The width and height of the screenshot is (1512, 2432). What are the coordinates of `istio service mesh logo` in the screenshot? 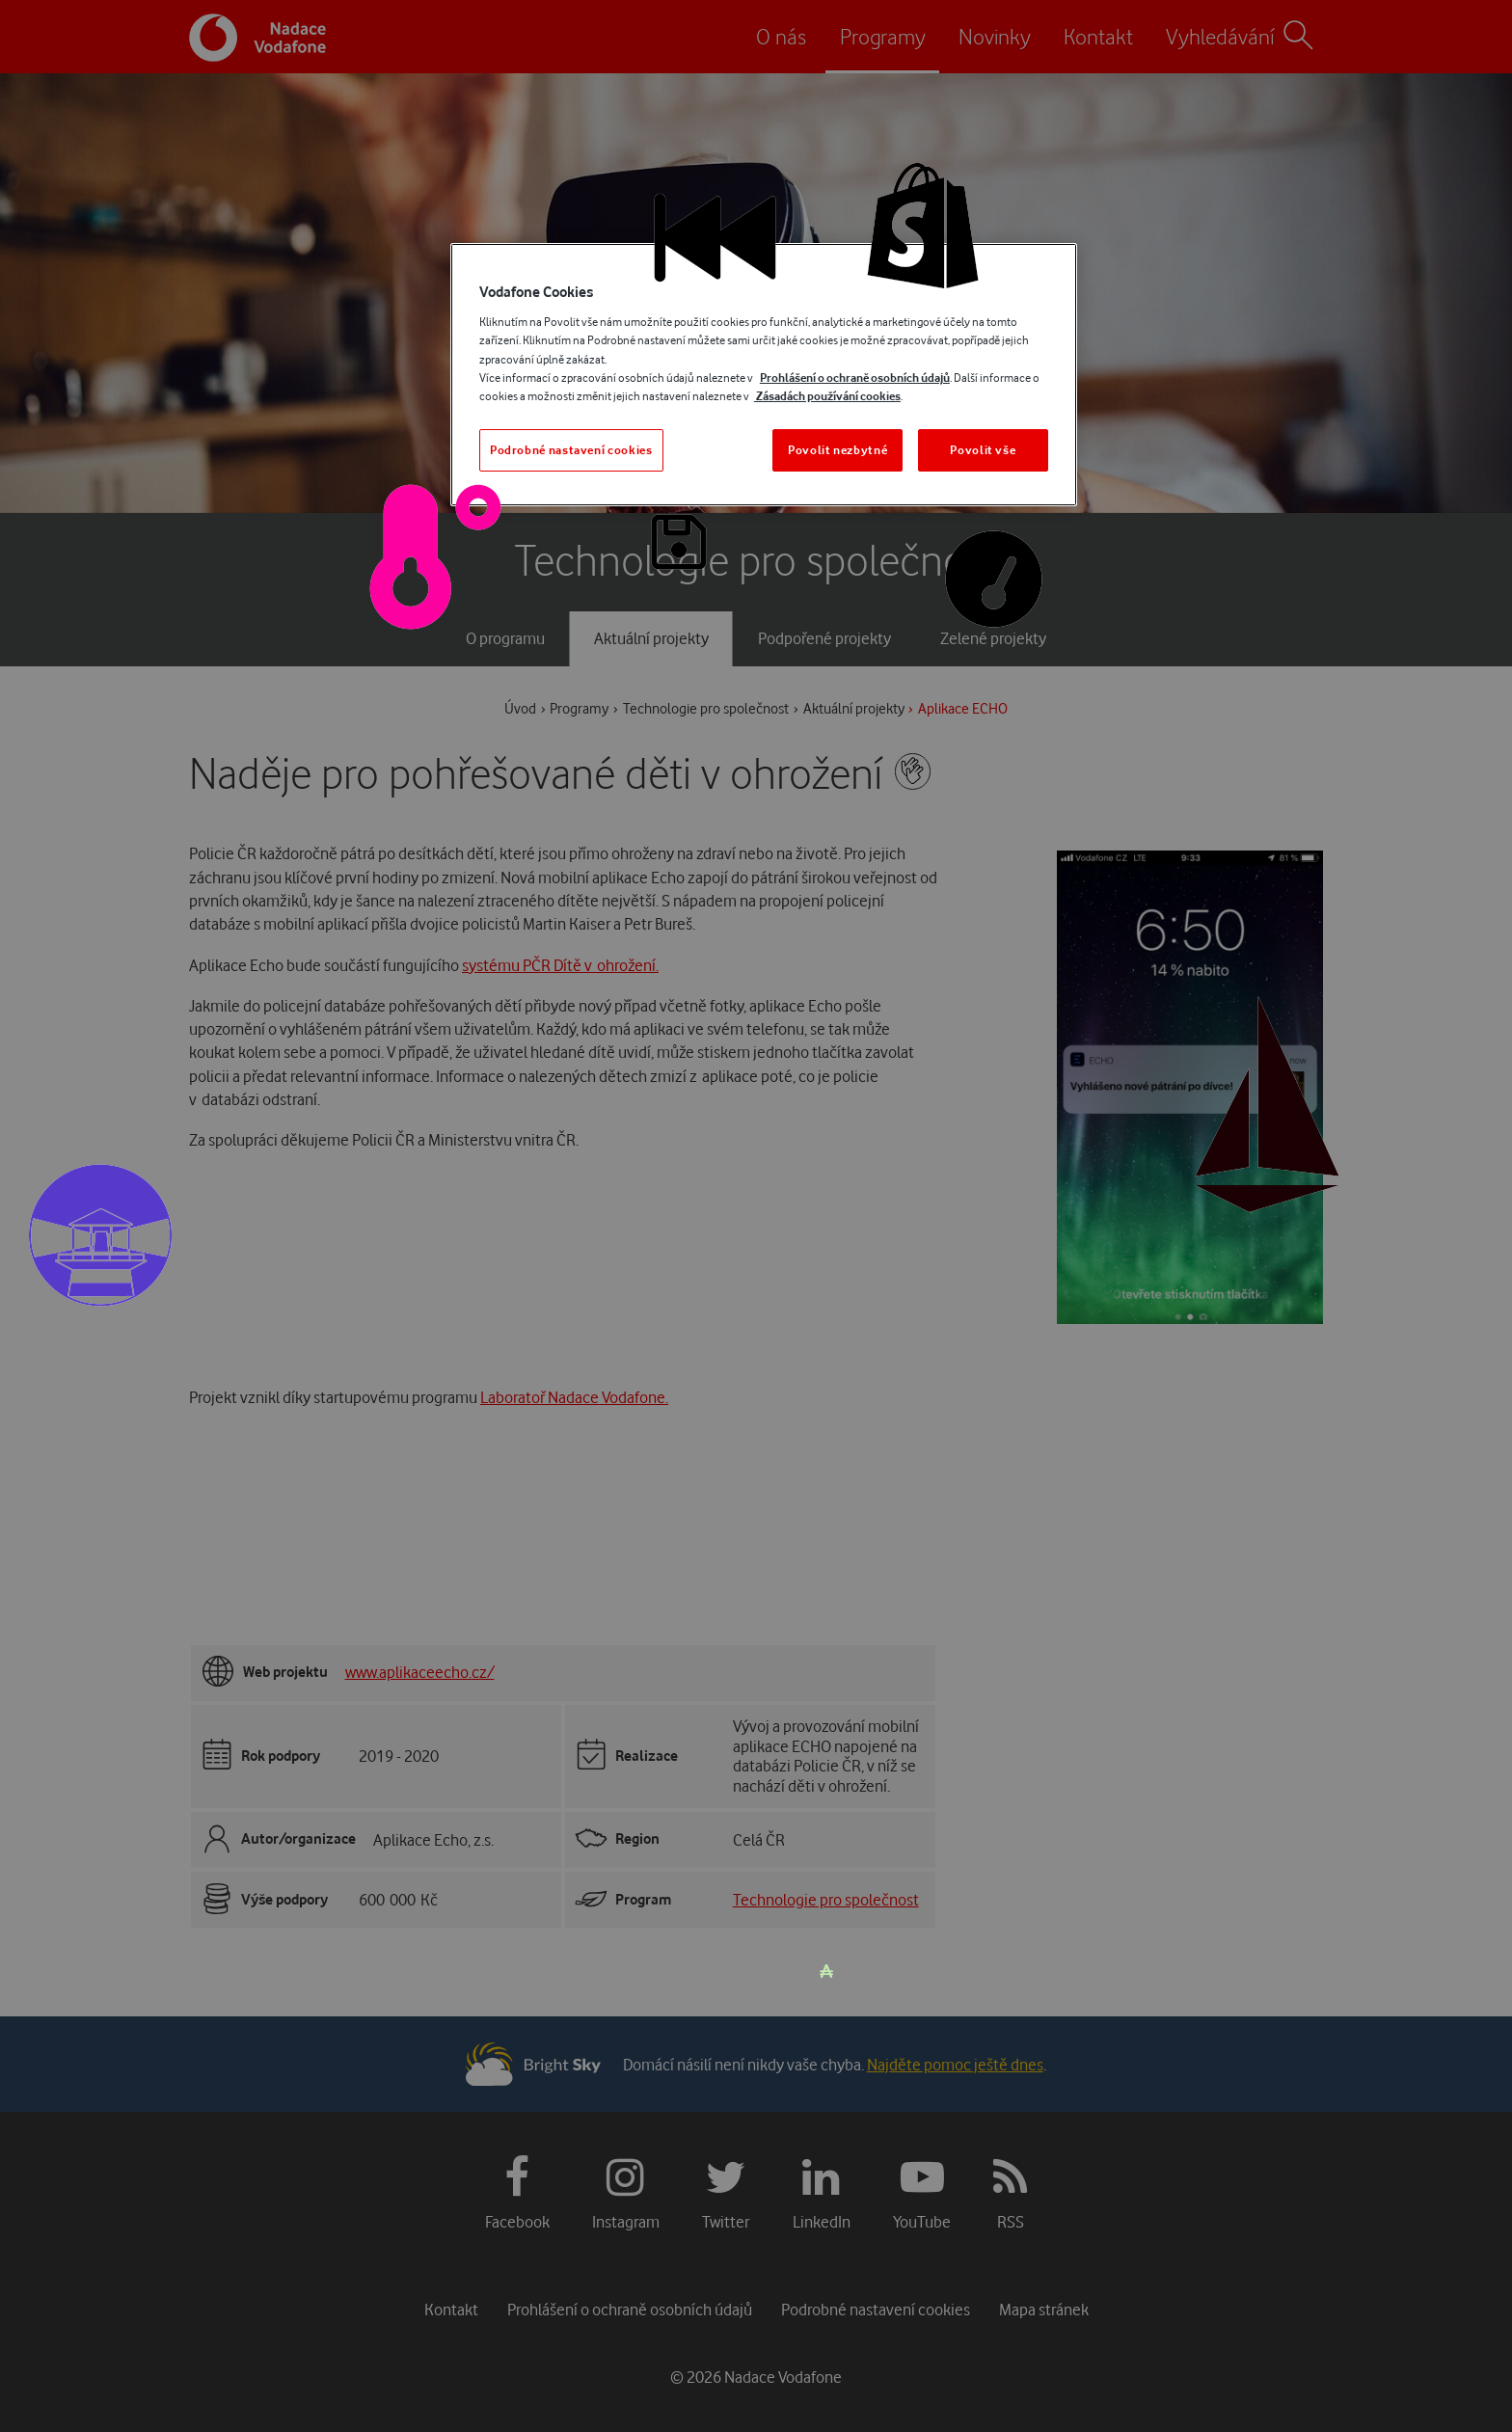 It's located at (1267, 1104).